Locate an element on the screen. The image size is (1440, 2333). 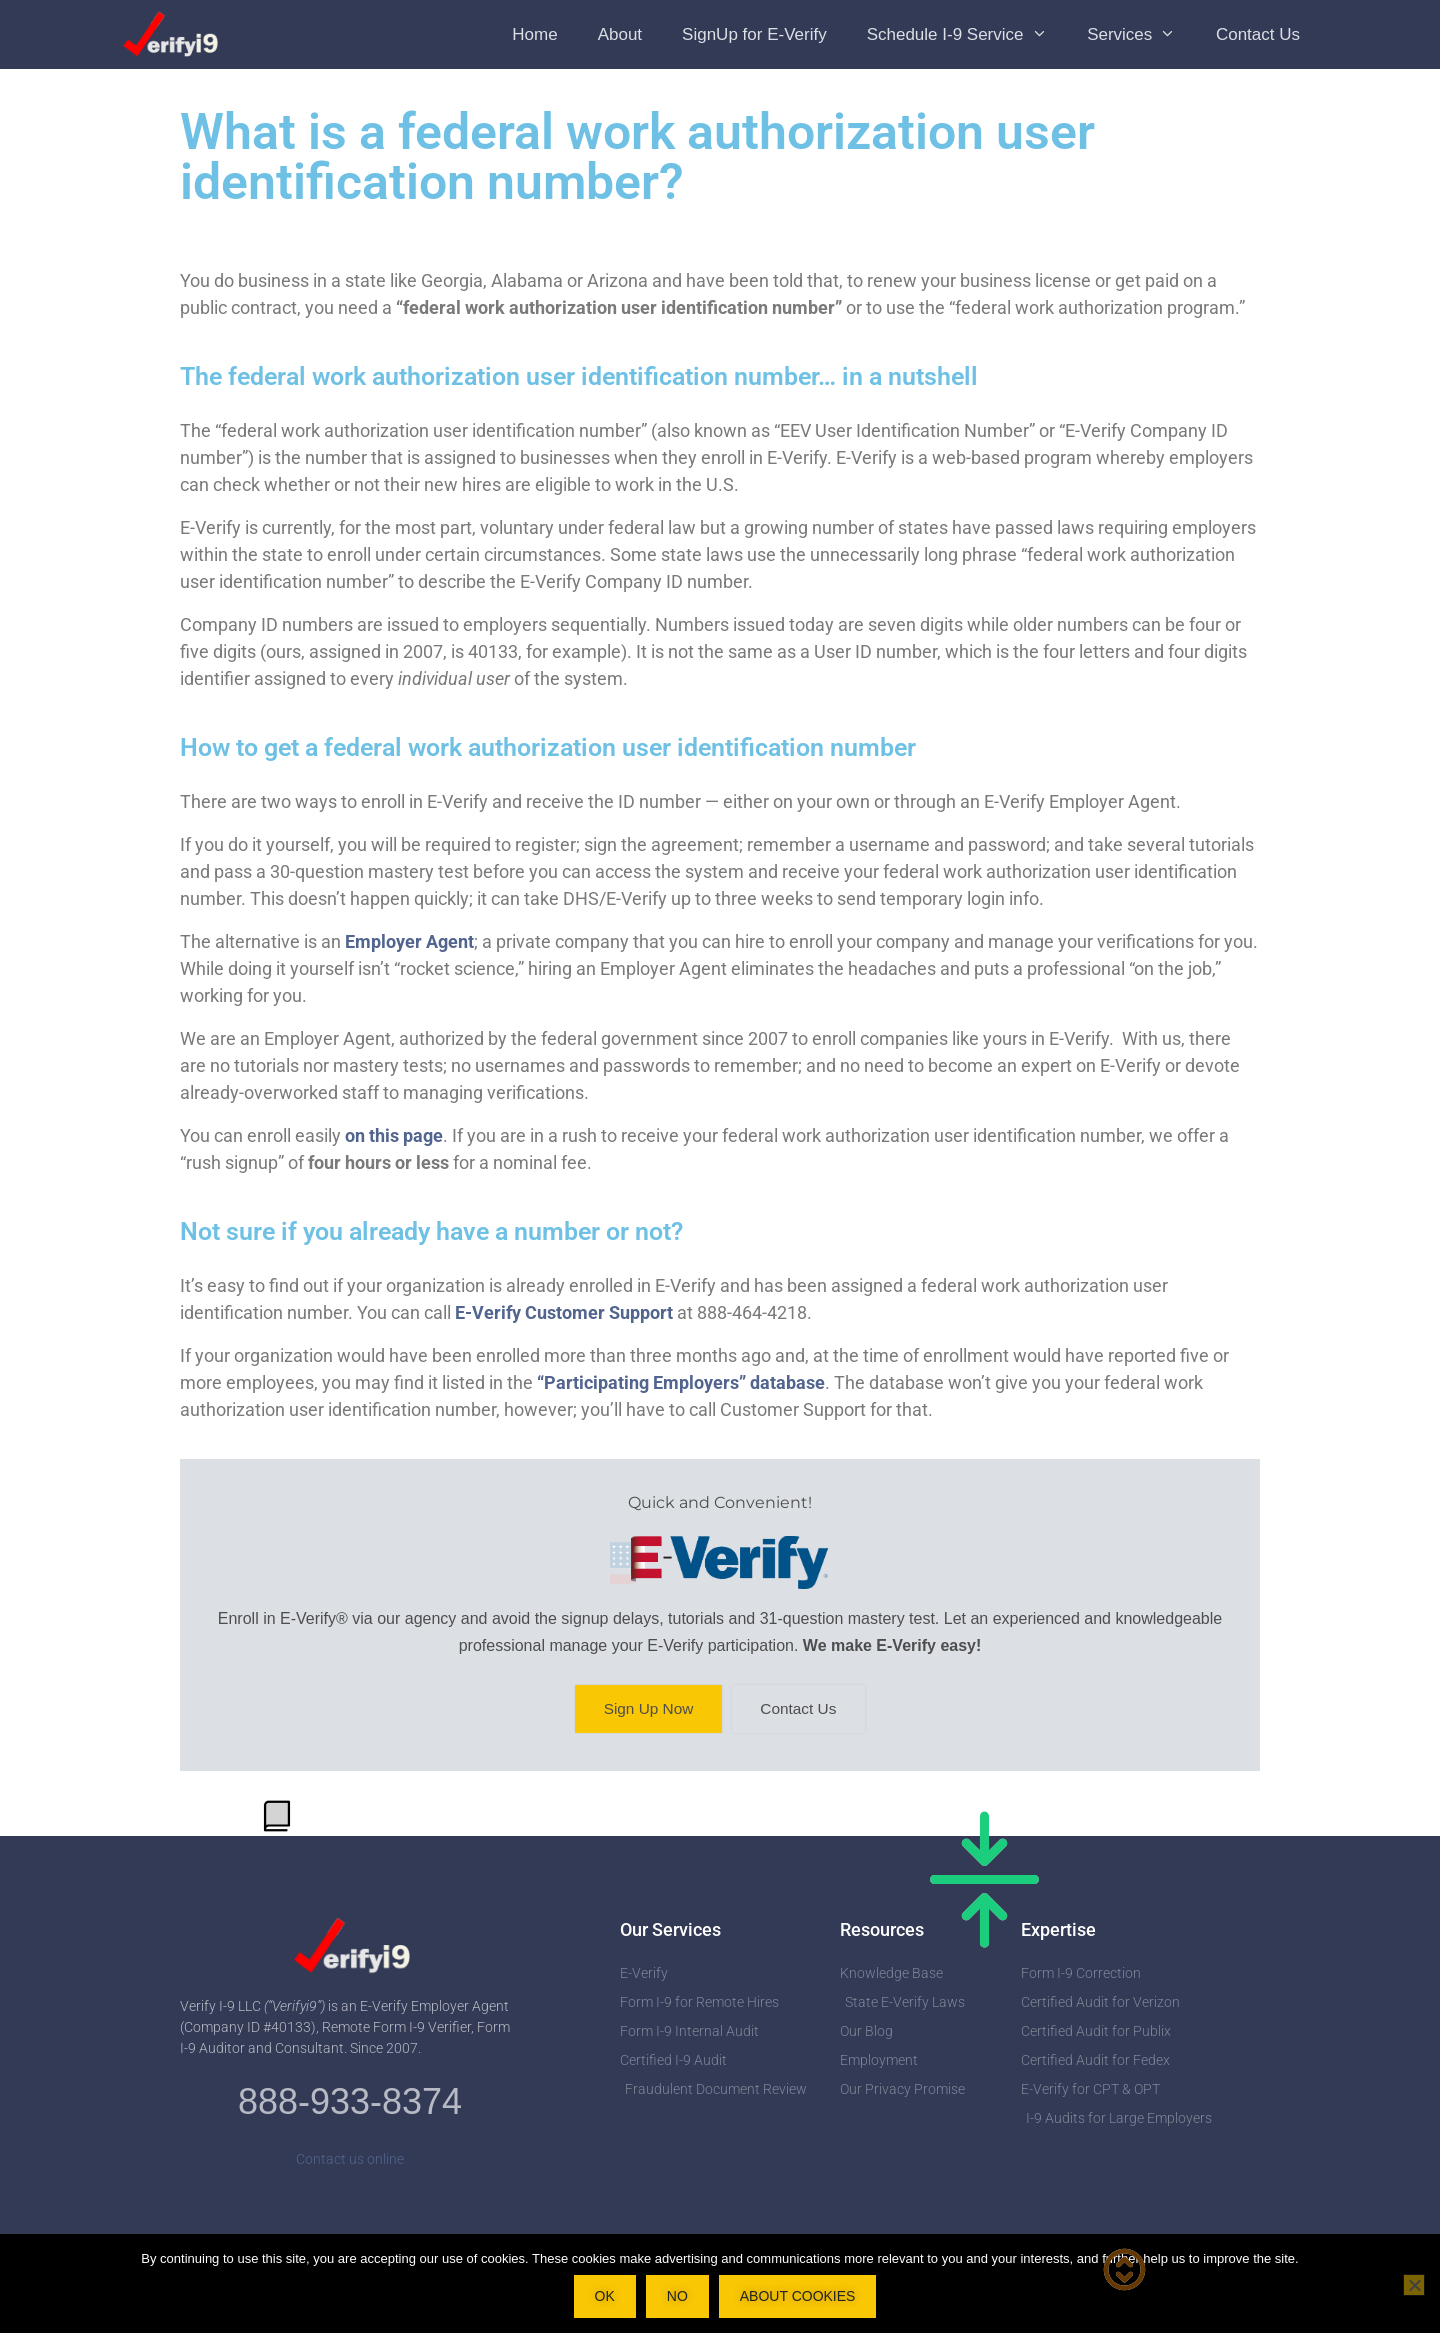
collapse content vertically is located at coordinates (984, 1879).